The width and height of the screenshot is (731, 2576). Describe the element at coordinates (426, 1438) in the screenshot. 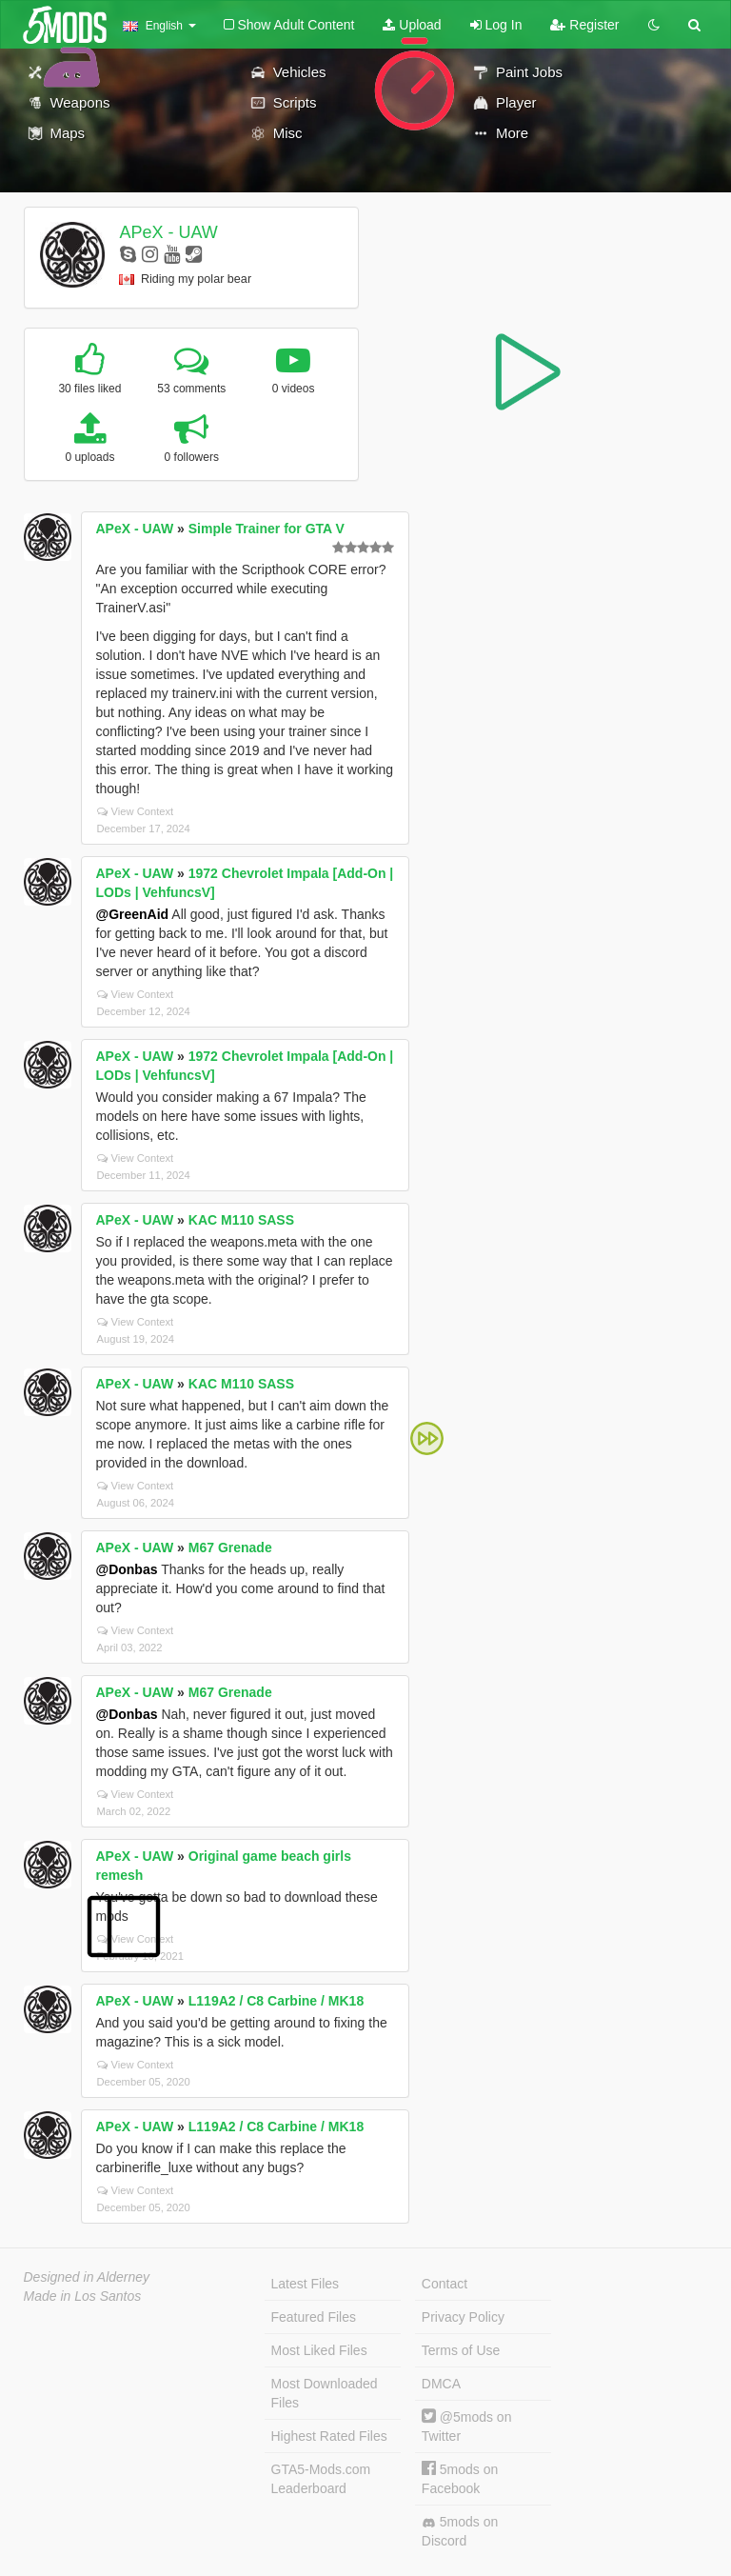

I see `fast forward media playback` at that location.